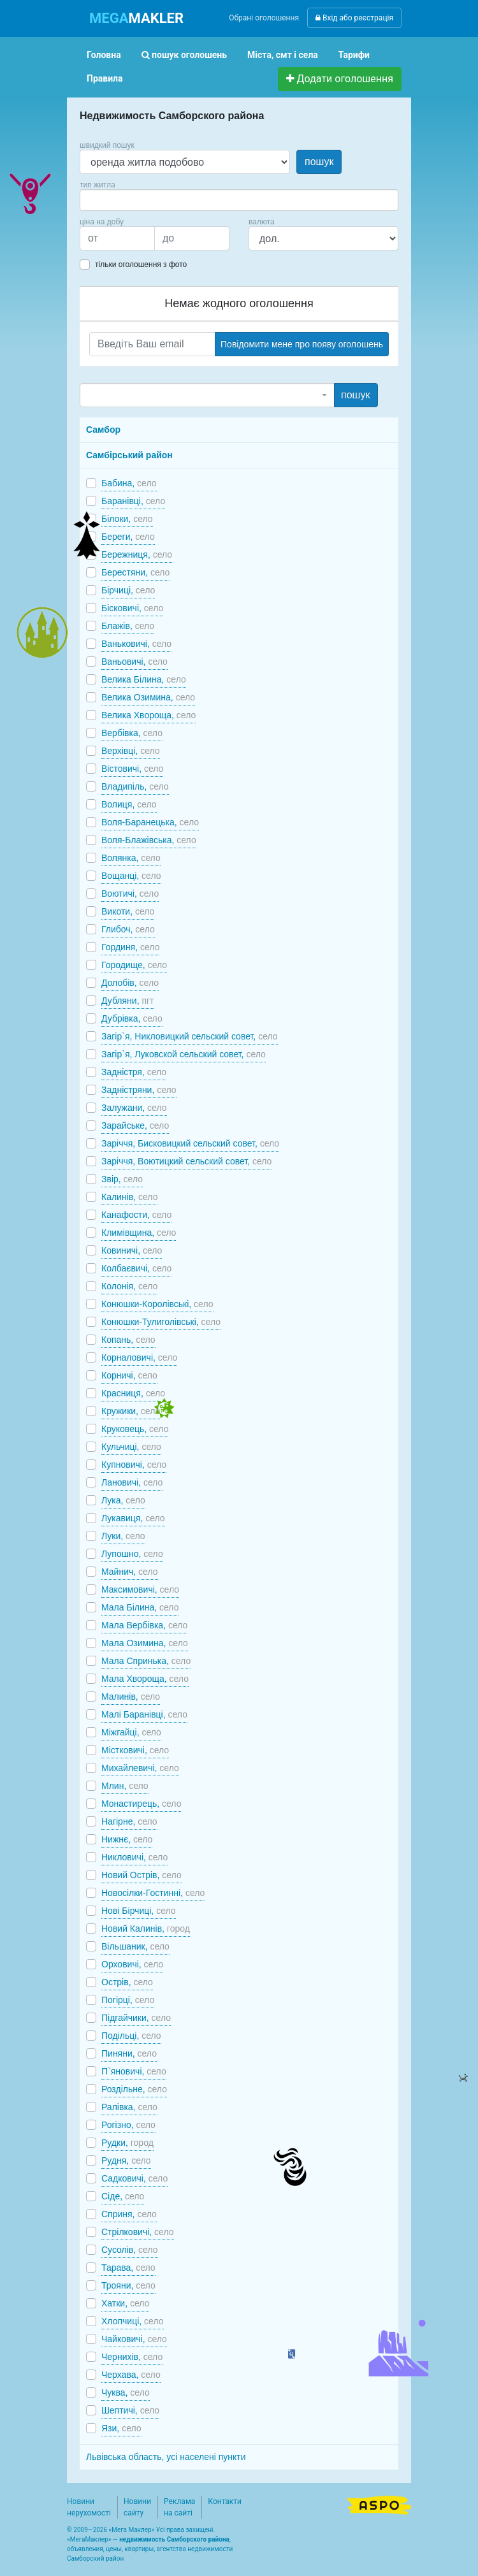 This screenshot has height=2576, width=478. Describe the element at coordinates (164, 1408) in the screenshot. I see `represents solar or star-based abilities in a game` at that location.